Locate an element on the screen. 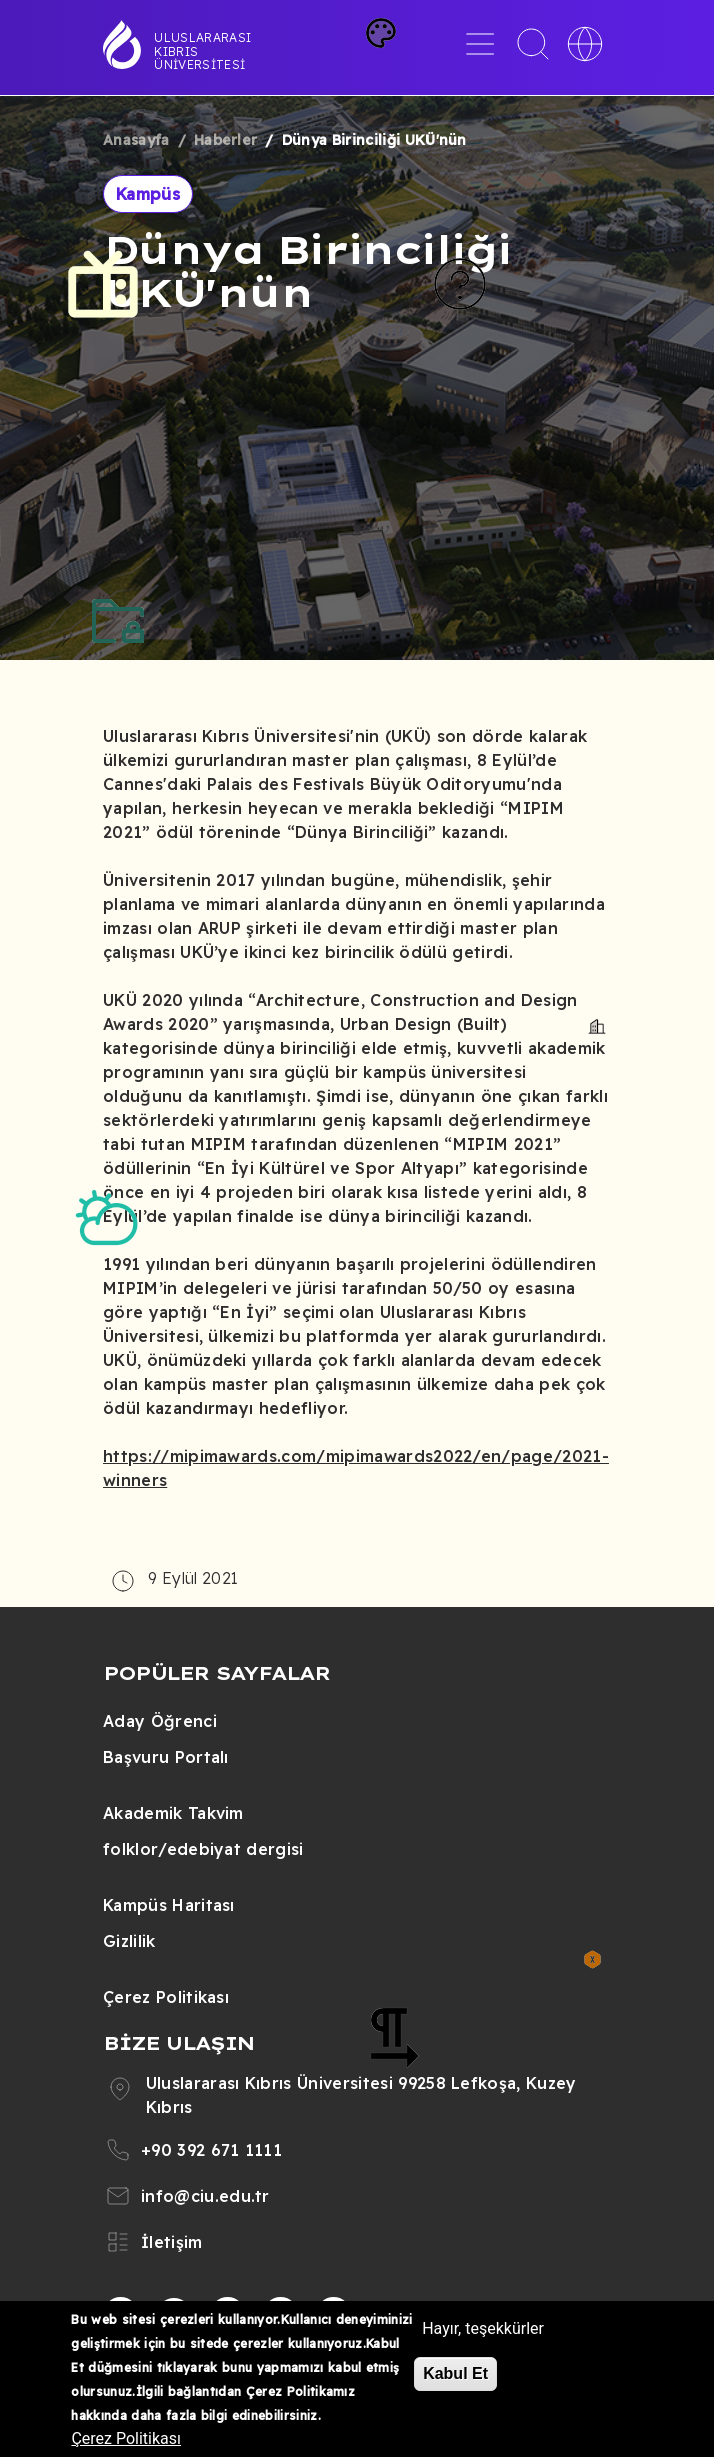 The height and width of the screenshot is (2457, 714). view current weather conditions is located at coordinates (106, 1218).